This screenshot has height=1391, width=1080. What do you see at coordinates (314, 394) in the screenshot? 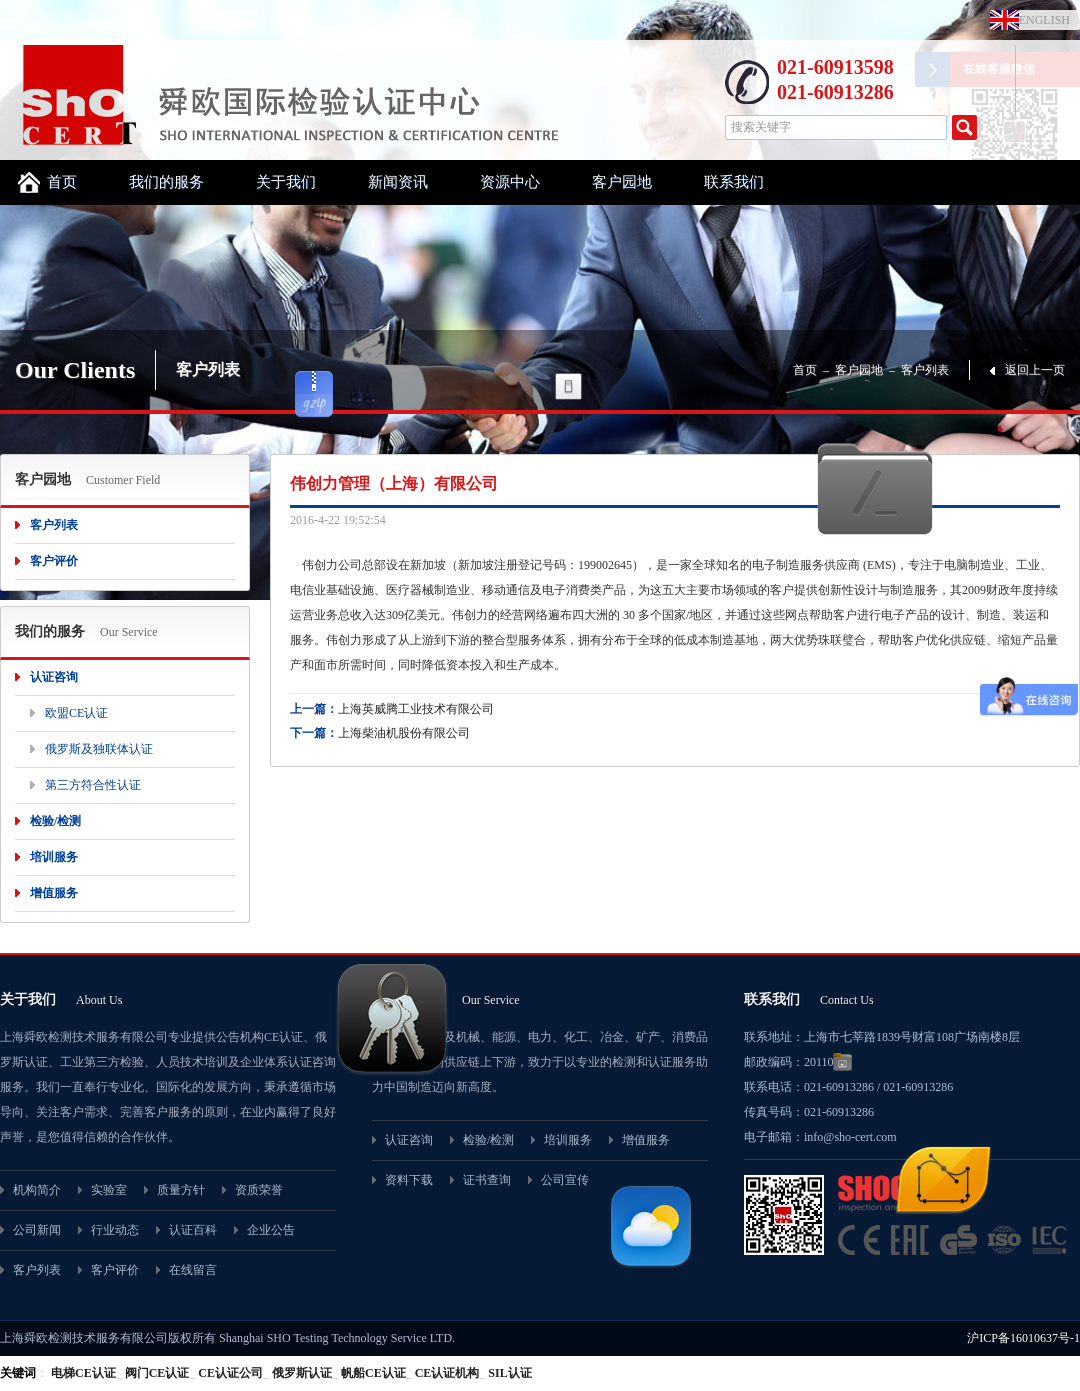
I see `a gzip compressed archive file` at bounding box center [314, 394].